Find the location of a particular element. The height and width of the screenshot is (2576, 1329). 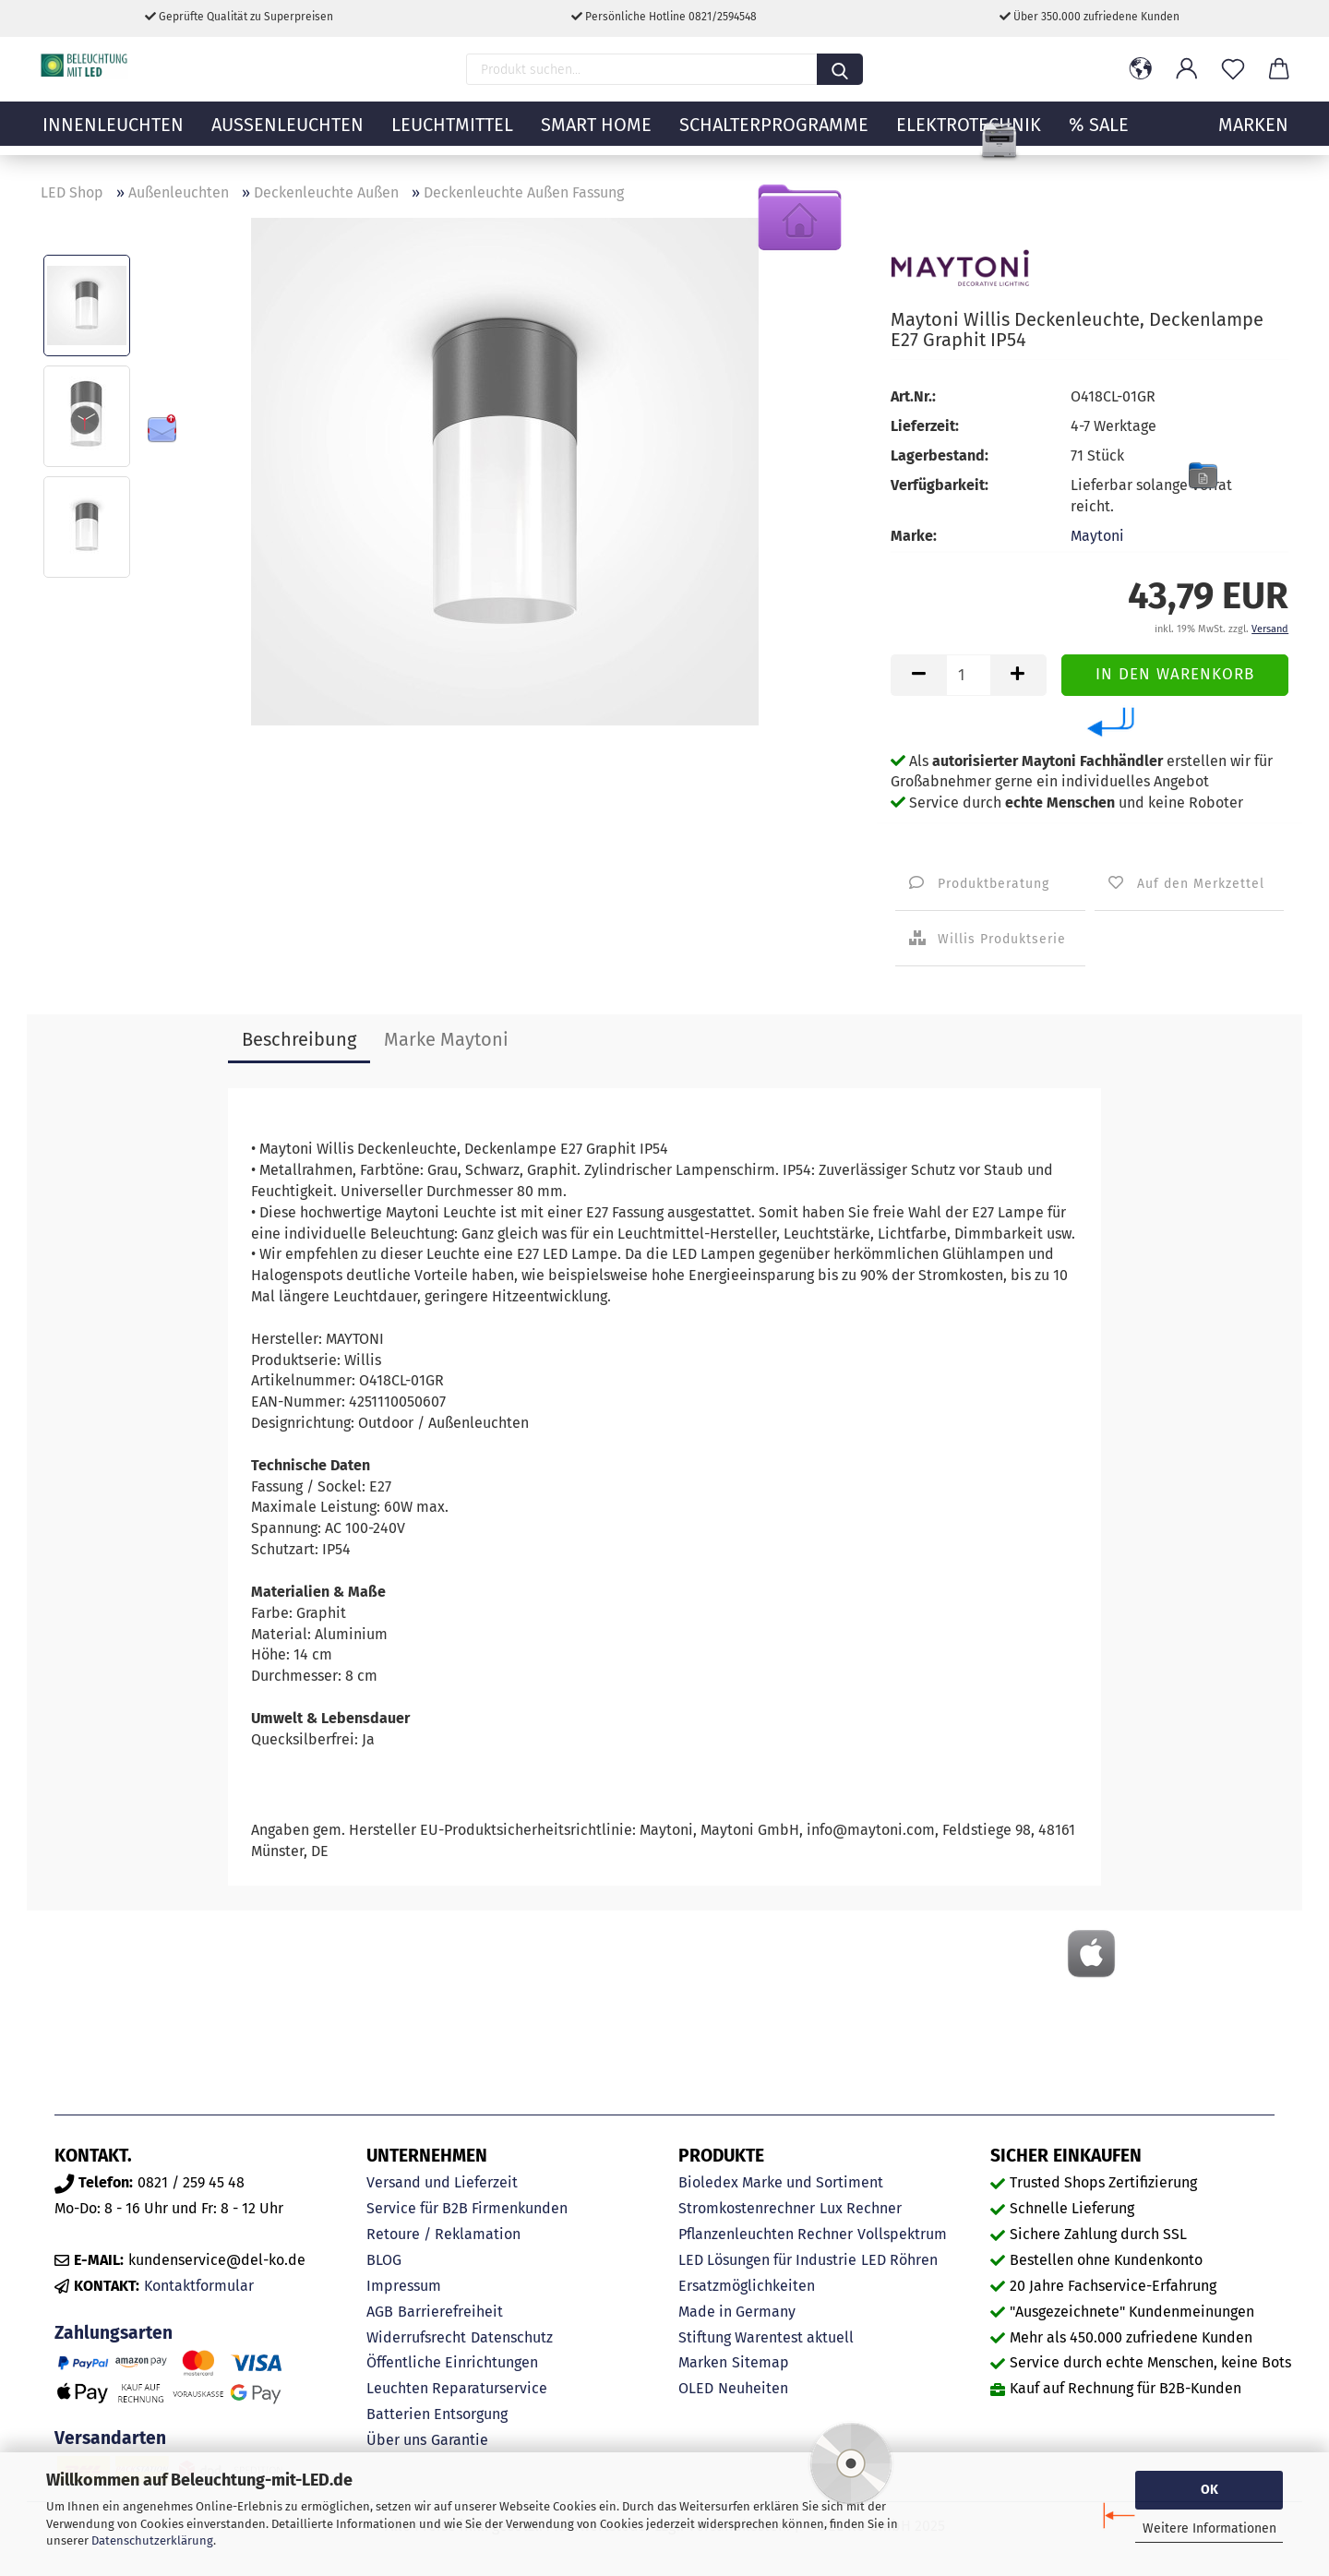

open your documents folder is located at coordinates (1203, 474).